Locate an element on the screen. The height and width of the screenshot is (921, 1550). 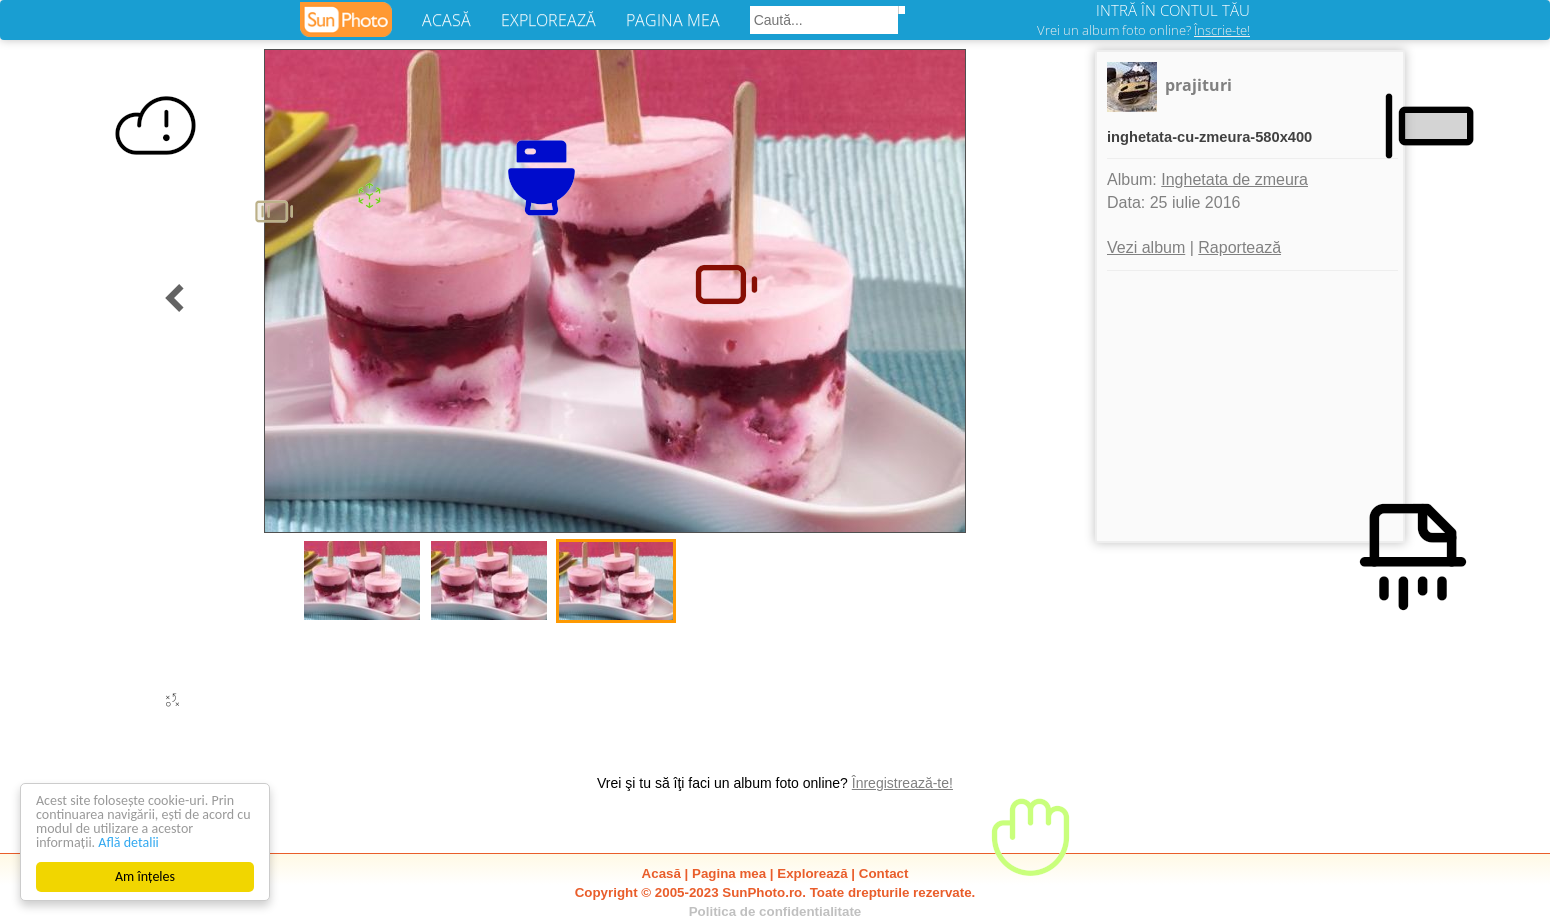
align content to the left edge is located at coordinates (1428, 126).